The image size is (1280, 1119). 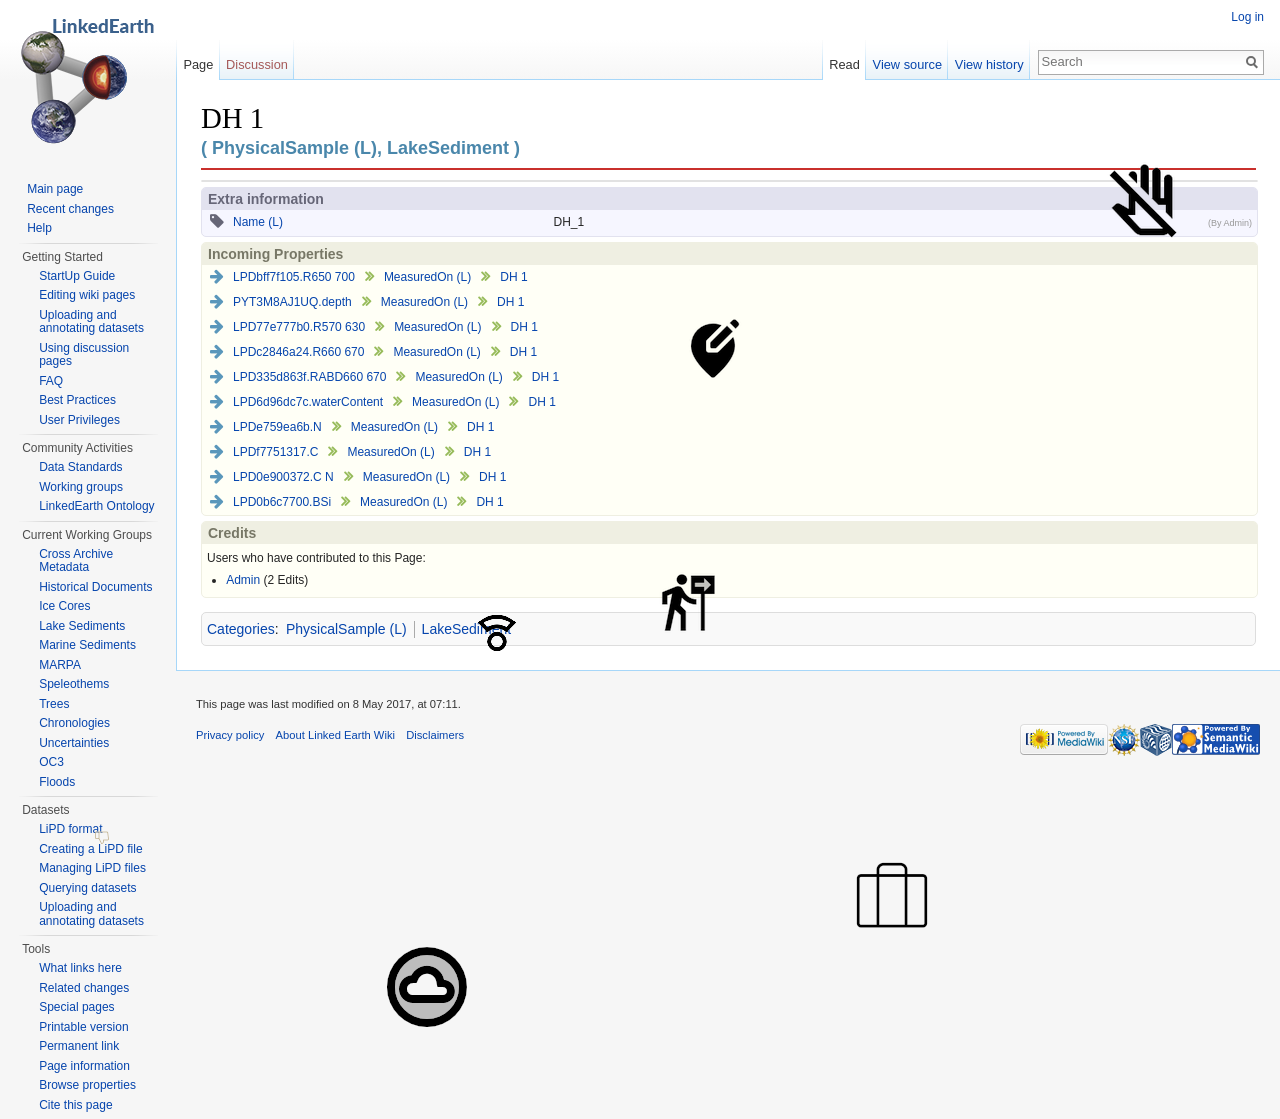 What do you see at coordinates (689, 602) in the screenshot?
I see `follow directional signage or wayfinding` at bounding box center [689, 602].